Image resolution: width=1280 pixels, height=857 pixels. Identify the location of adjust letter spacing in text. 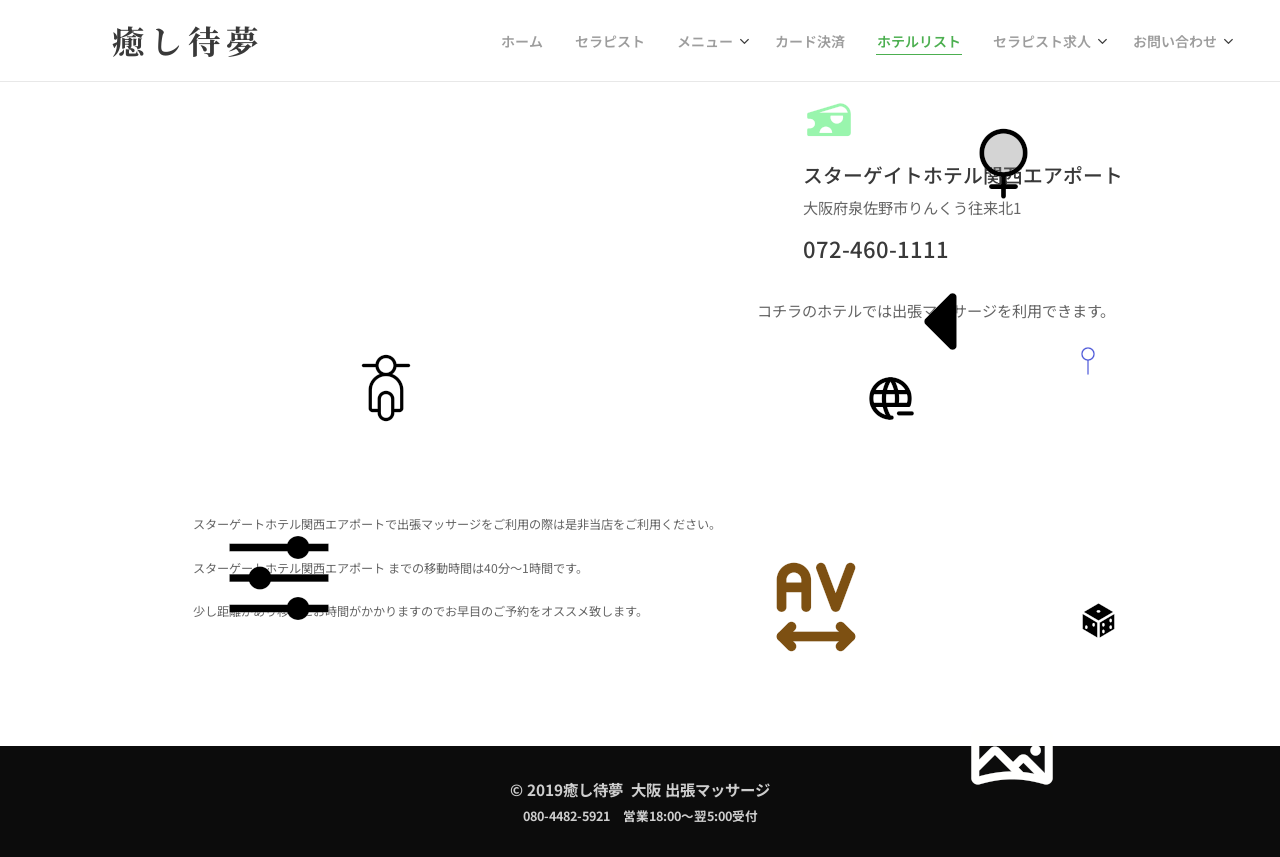
(816, 607).